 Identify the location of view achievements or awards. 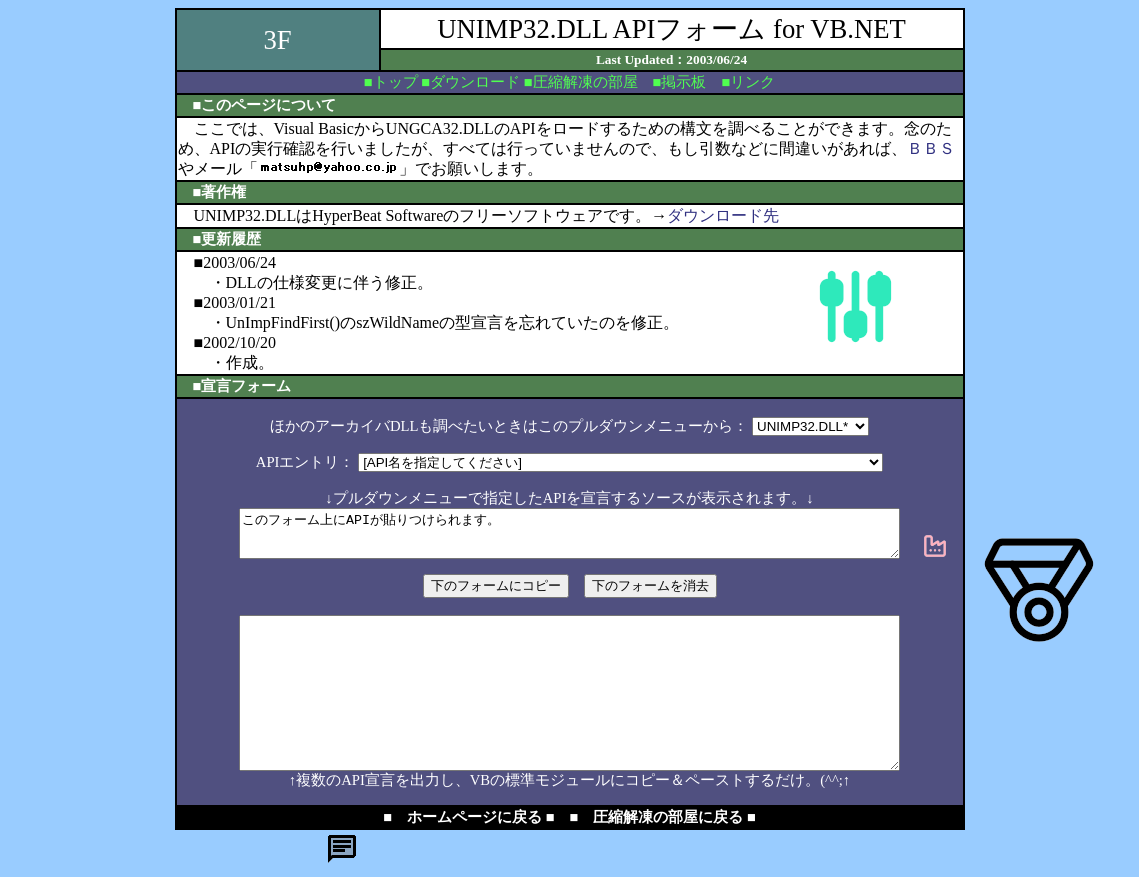
(1039, 590).